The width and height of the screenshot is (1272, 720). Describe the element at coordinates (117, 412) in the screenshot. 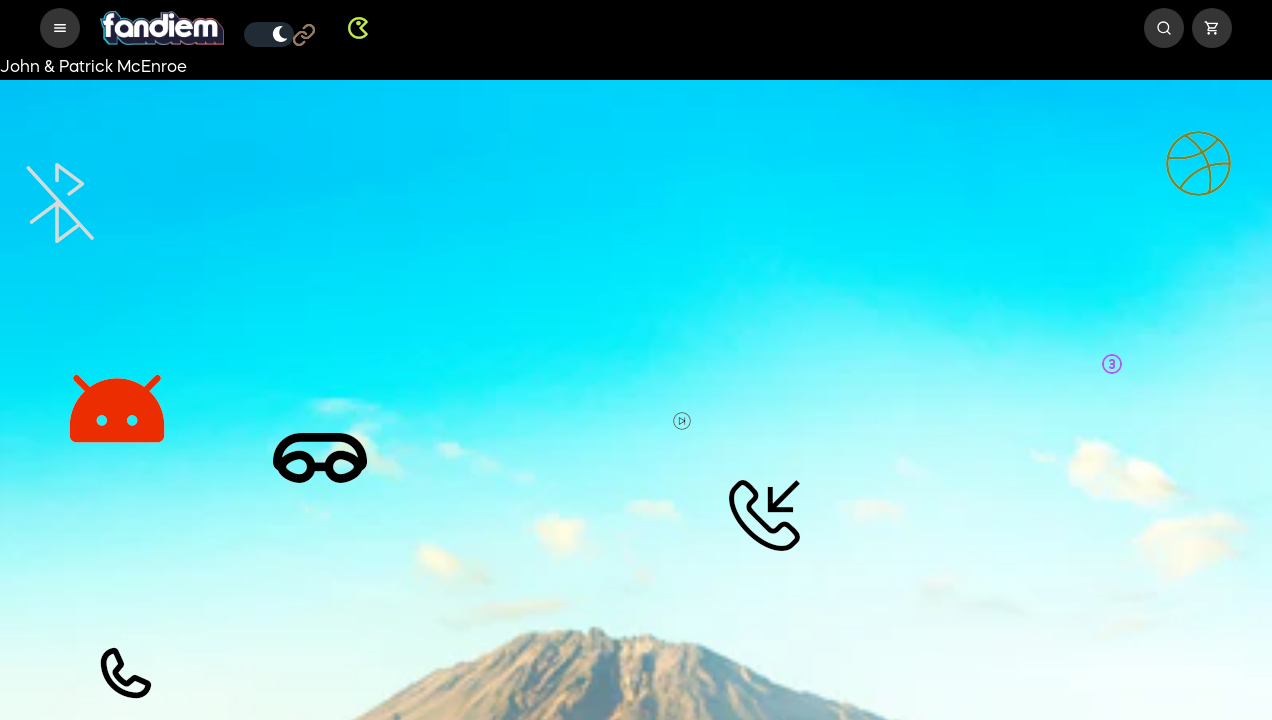

I see `android operating system indicator` at that location.